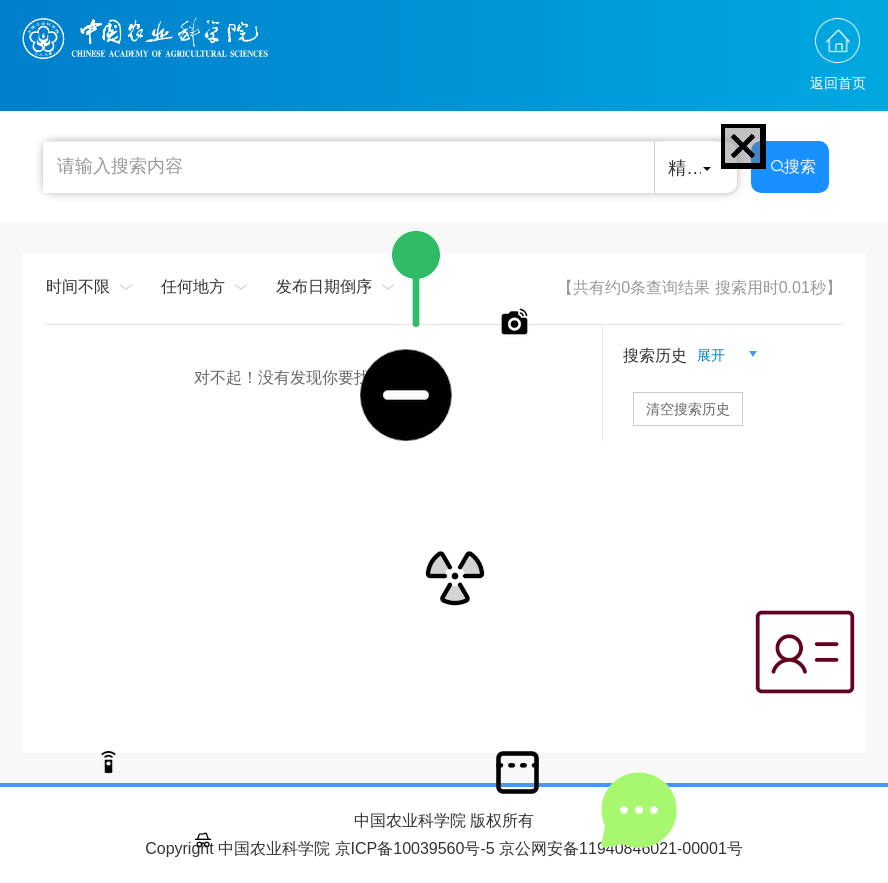  What do you see at coordinates (805, 652) in the screenshot?
I see `view profile or account information` at bounding box center [805, 652].